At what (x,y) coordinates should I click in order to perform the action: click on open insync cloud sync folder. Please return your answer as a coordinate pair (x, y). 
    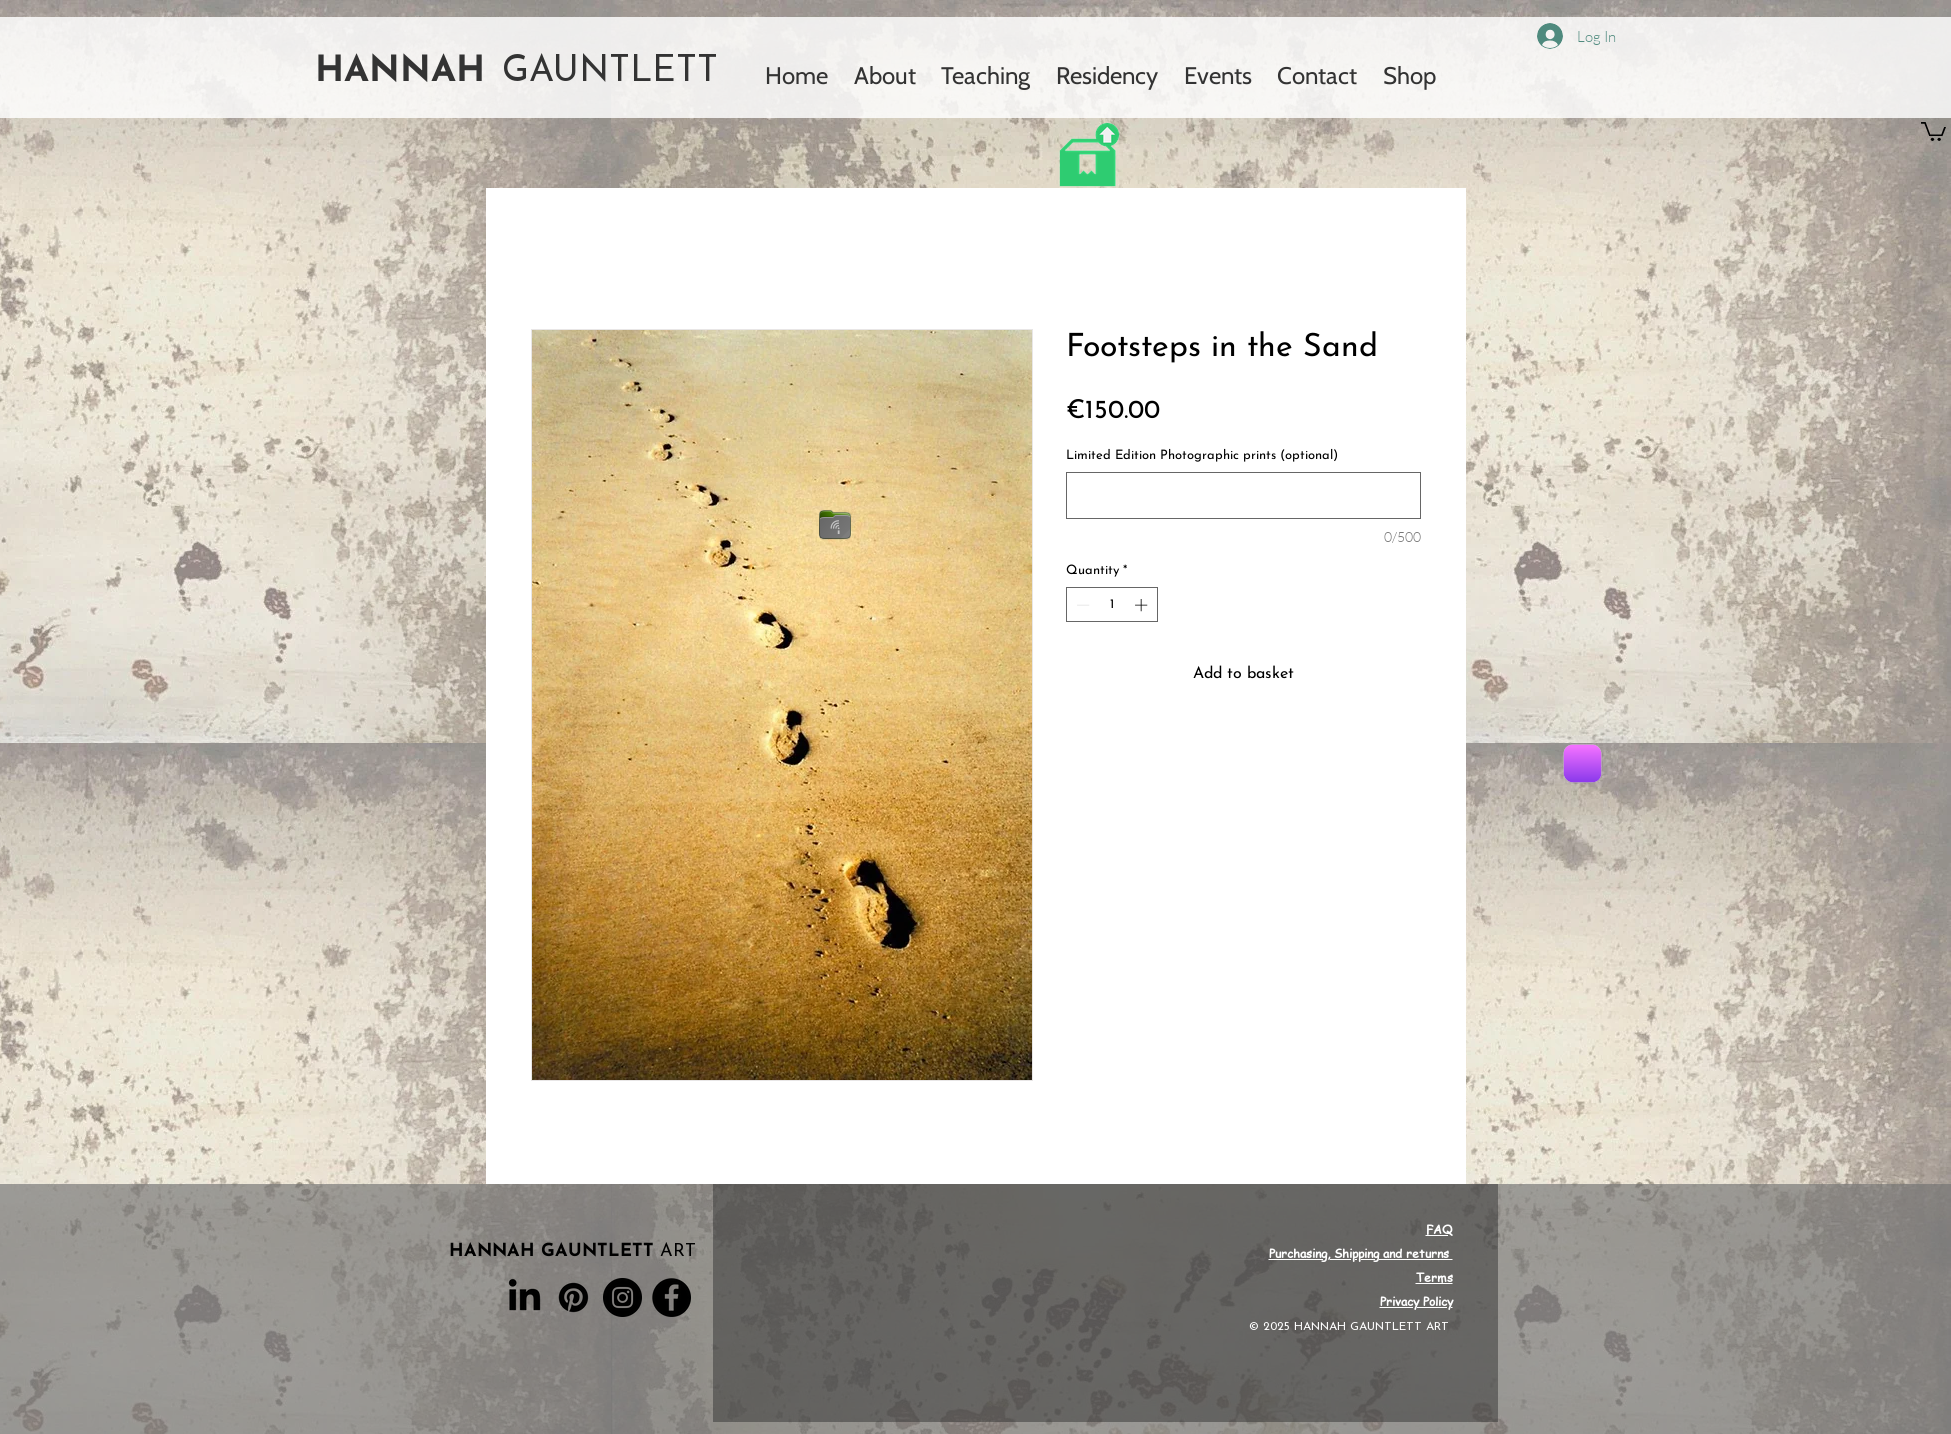
    Looking at the image, I should click on (835, 524).